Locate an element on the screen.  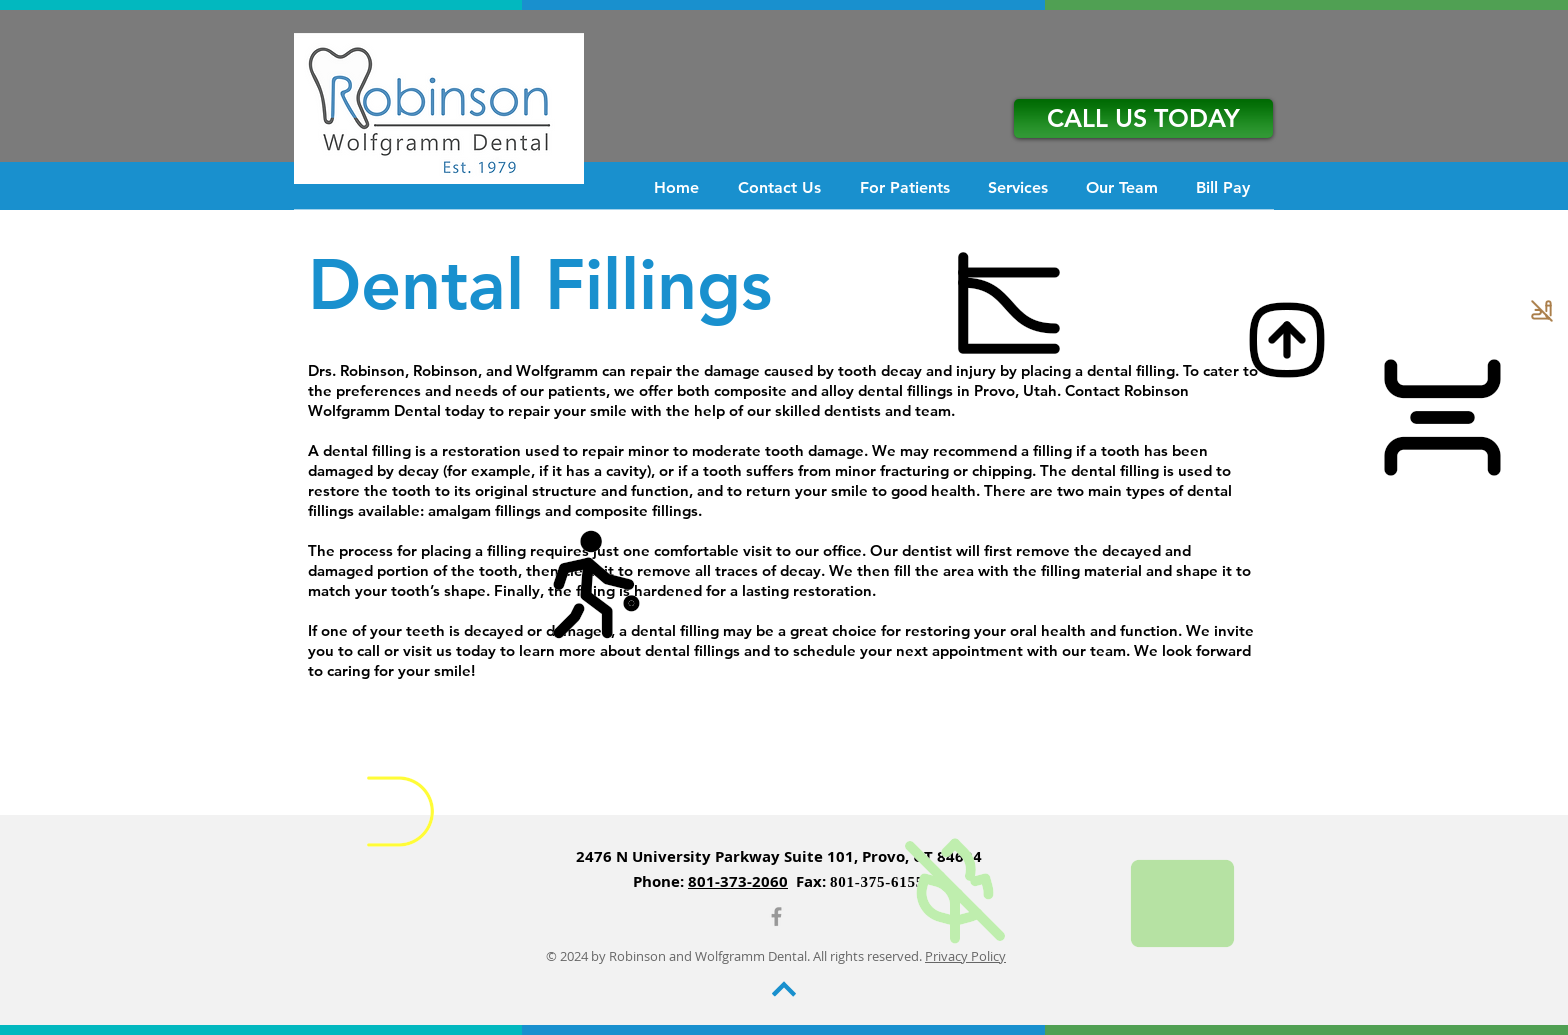
mathematical superset proper of symbol is located at coordinates (395, 811).